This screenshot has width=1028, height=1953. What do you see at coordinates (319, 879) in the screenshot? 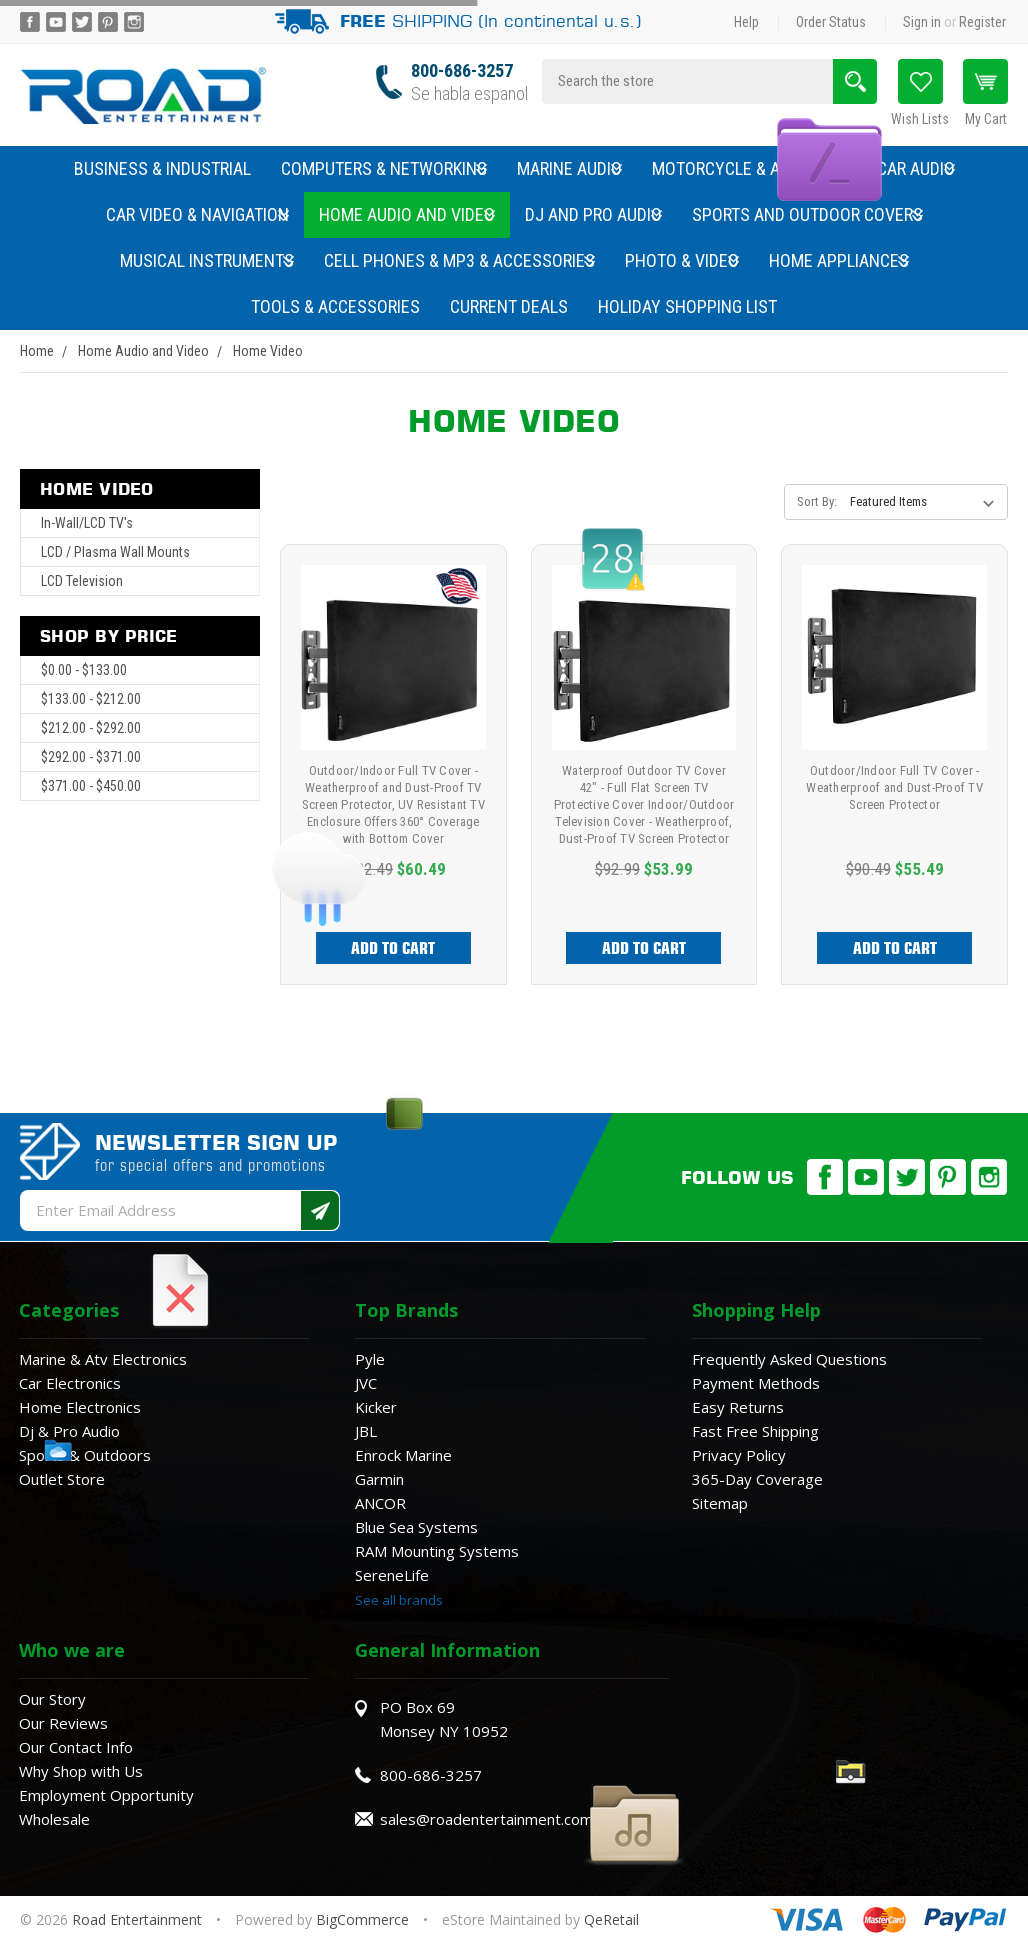
I see `indicates rainy or showery weather conditions` at bounding box center [319, 879].